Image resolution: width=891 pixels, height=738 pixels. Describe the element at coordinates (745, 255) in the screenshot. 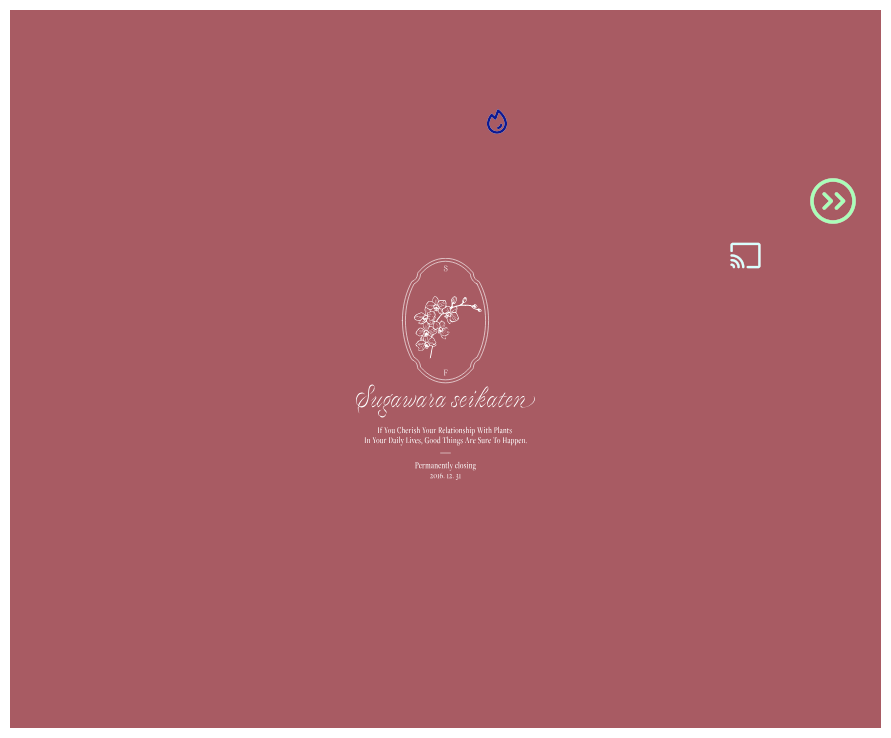

I see `cast your screen to another device` at that location.